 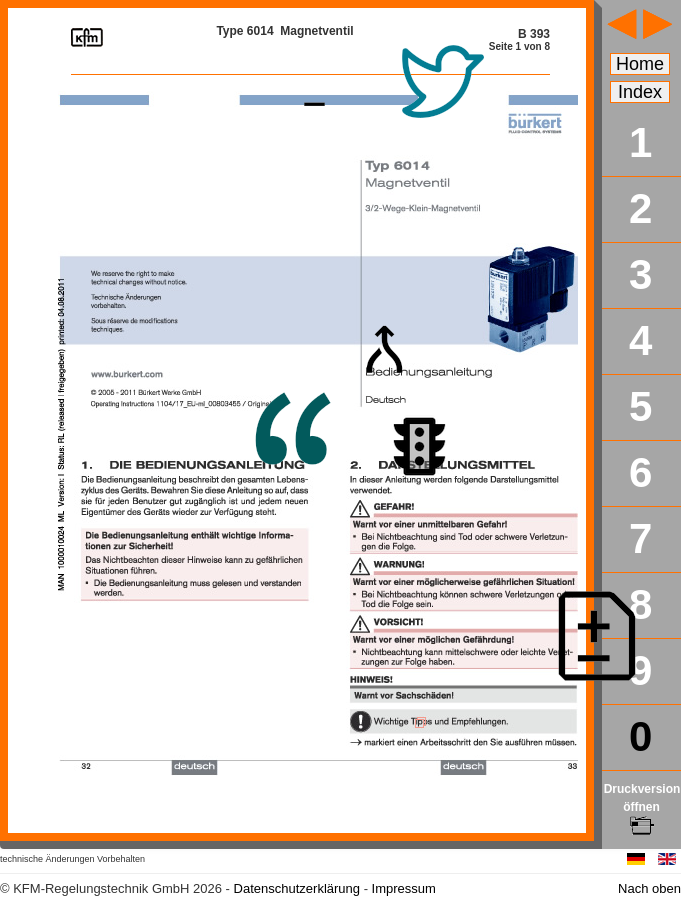 What do you see at coordinates (438, 78) in the screenshot?
I see `share to twitter` at bounding box center [438, 78].